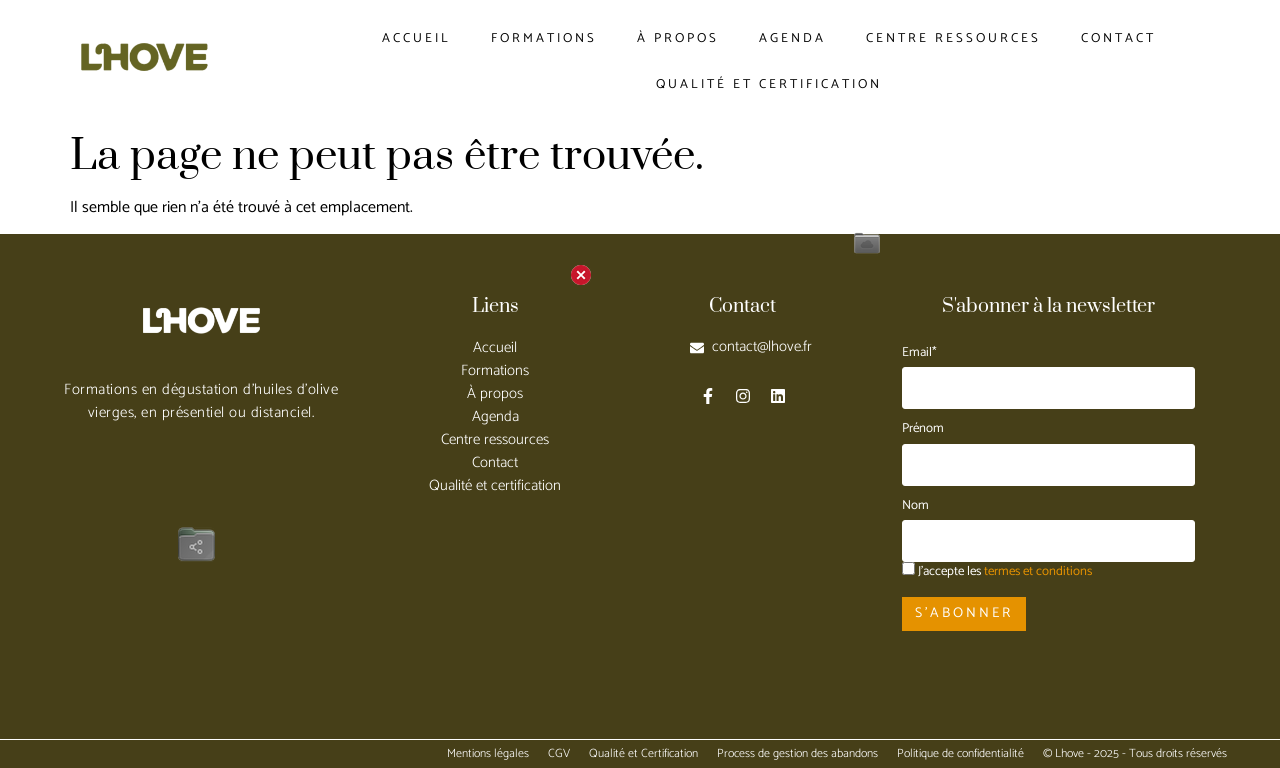  Describe the element at coordinates (867, 243) in the screenshot. I see `access cloud-synced files and folders` at that location.